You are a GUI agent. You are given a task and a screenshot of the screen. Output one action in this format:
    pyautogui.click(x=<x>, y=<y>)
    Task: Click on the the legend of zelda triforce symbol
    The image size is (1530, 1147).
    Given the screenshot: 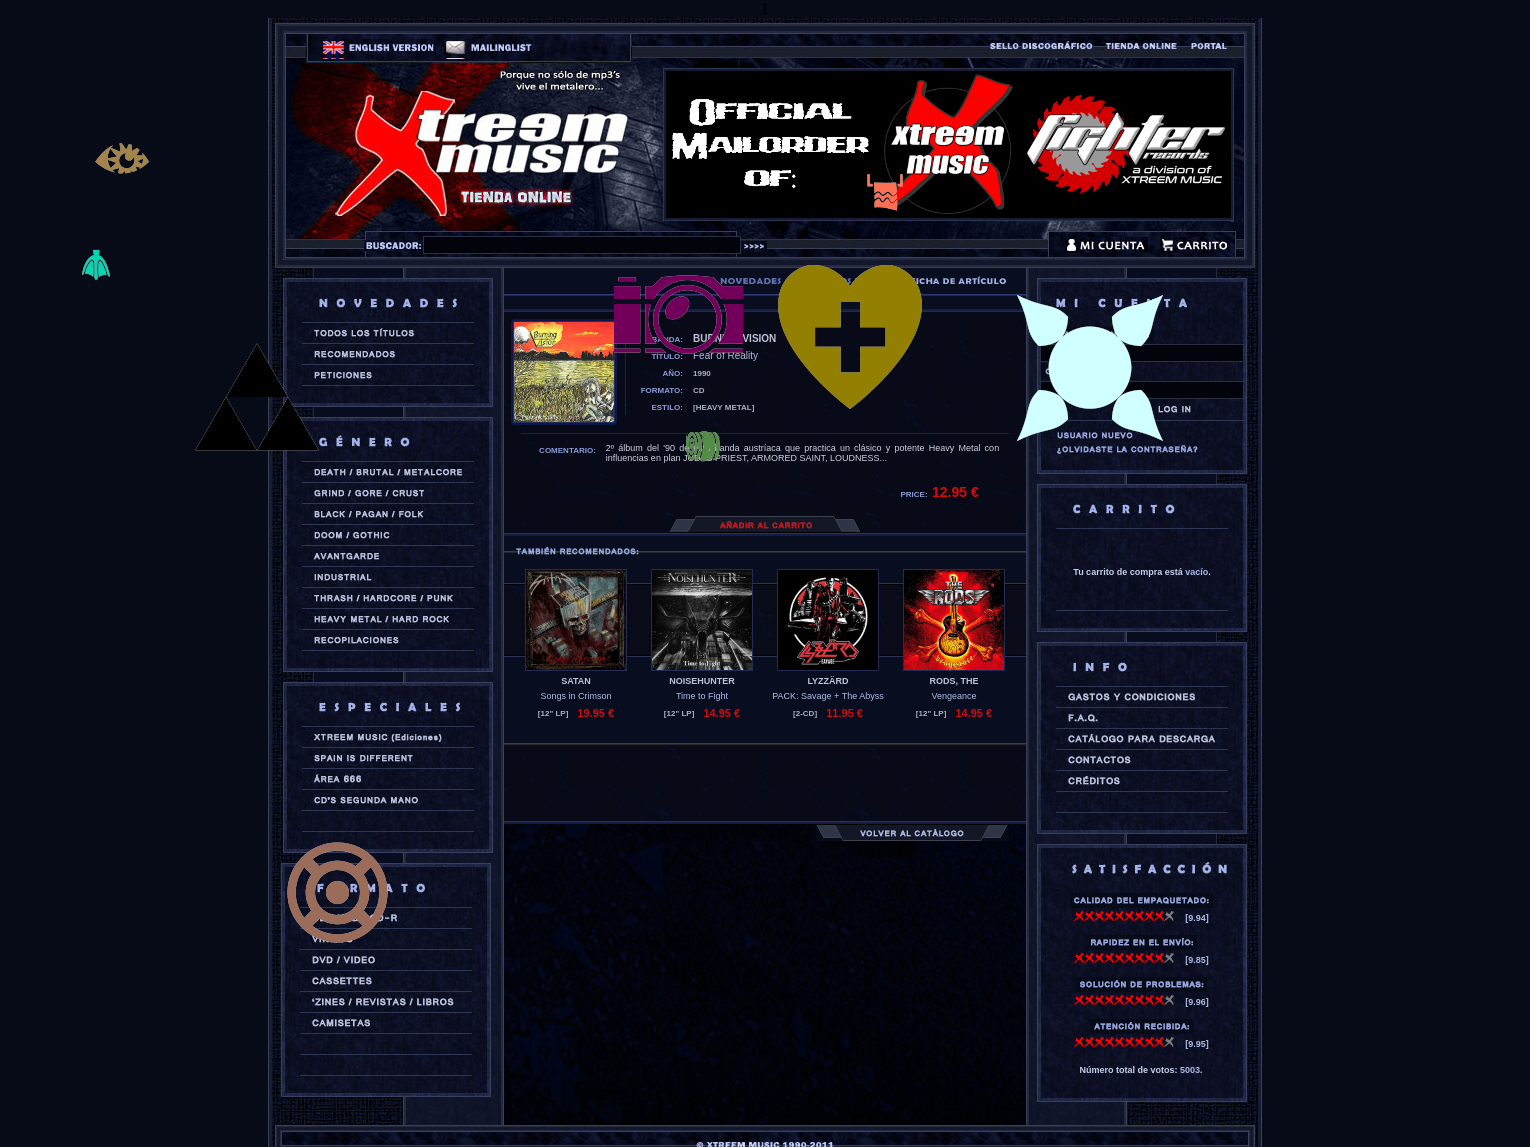 What is the action you would take?
    pyautogui.click(x=257, y=397)
    